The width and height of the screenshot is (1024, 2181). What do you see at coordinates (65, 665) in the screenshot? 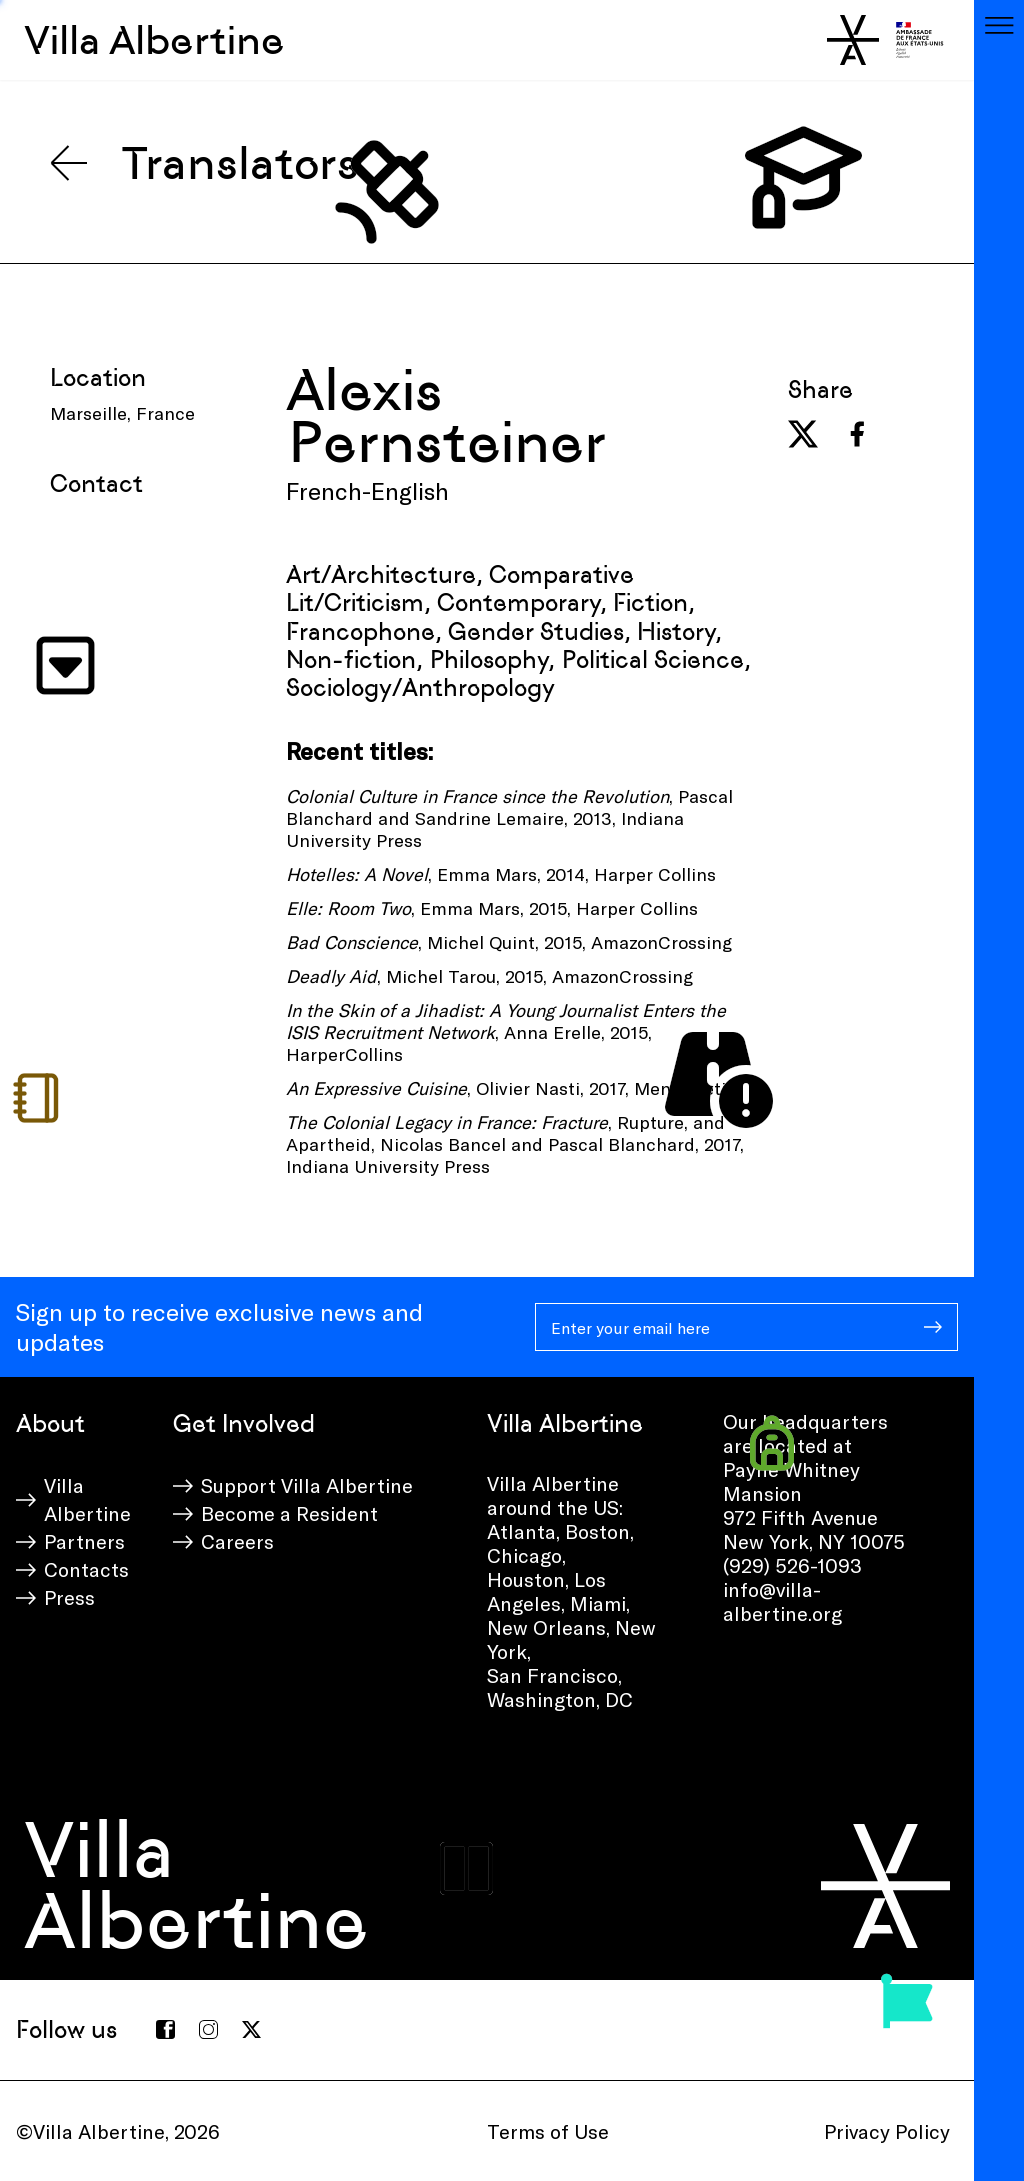
I see `expand dropdown menu` at bounding box center [65, 665].